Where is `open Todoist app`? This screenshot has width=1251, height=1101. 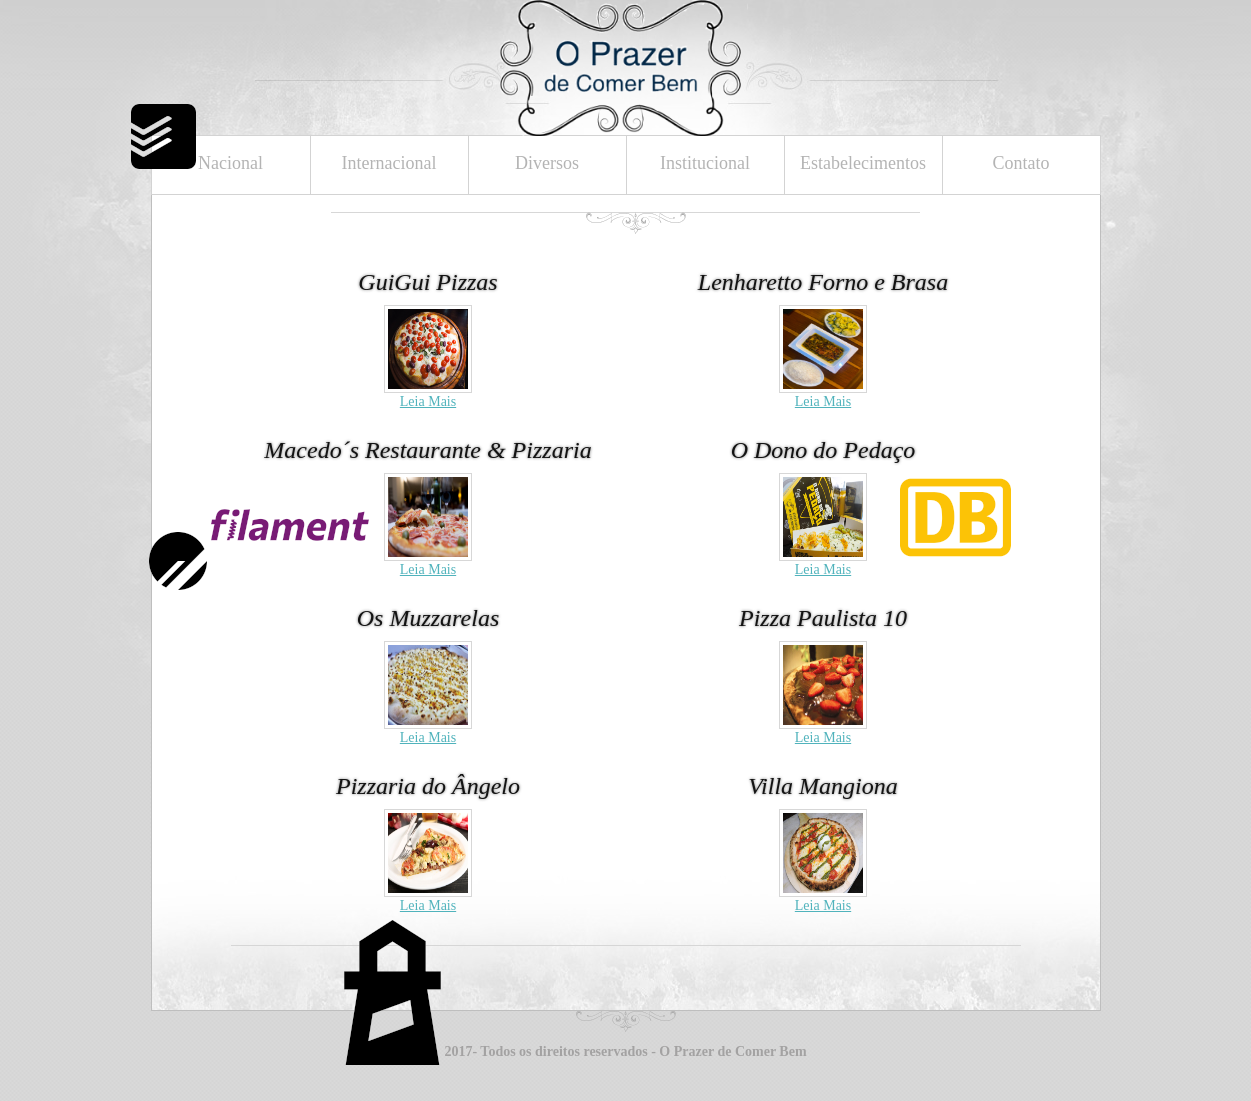
open Todoist app is located at coordinates (163, 136).